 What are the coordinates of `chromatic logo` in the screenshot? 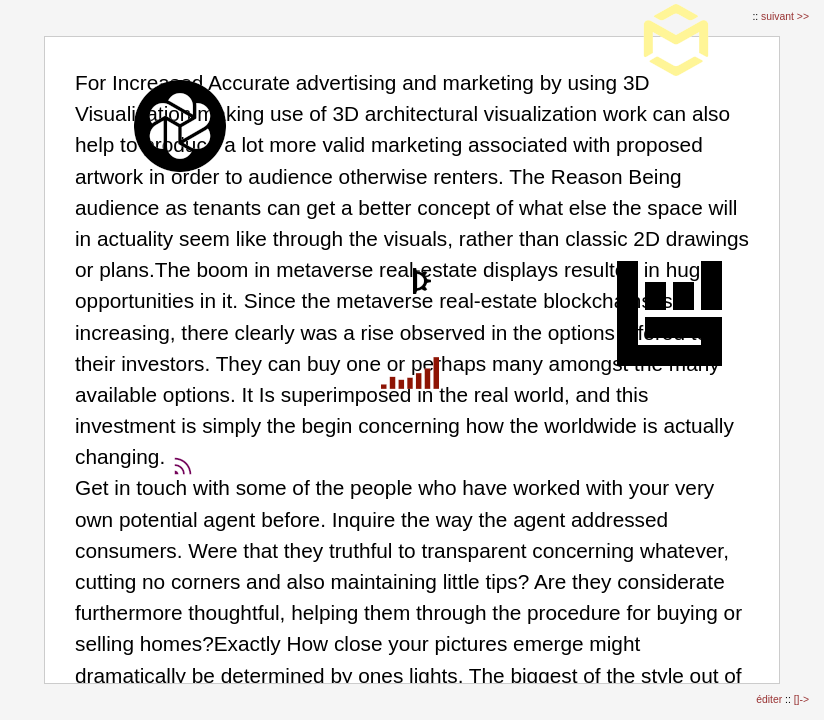 It's located at (180, 126).